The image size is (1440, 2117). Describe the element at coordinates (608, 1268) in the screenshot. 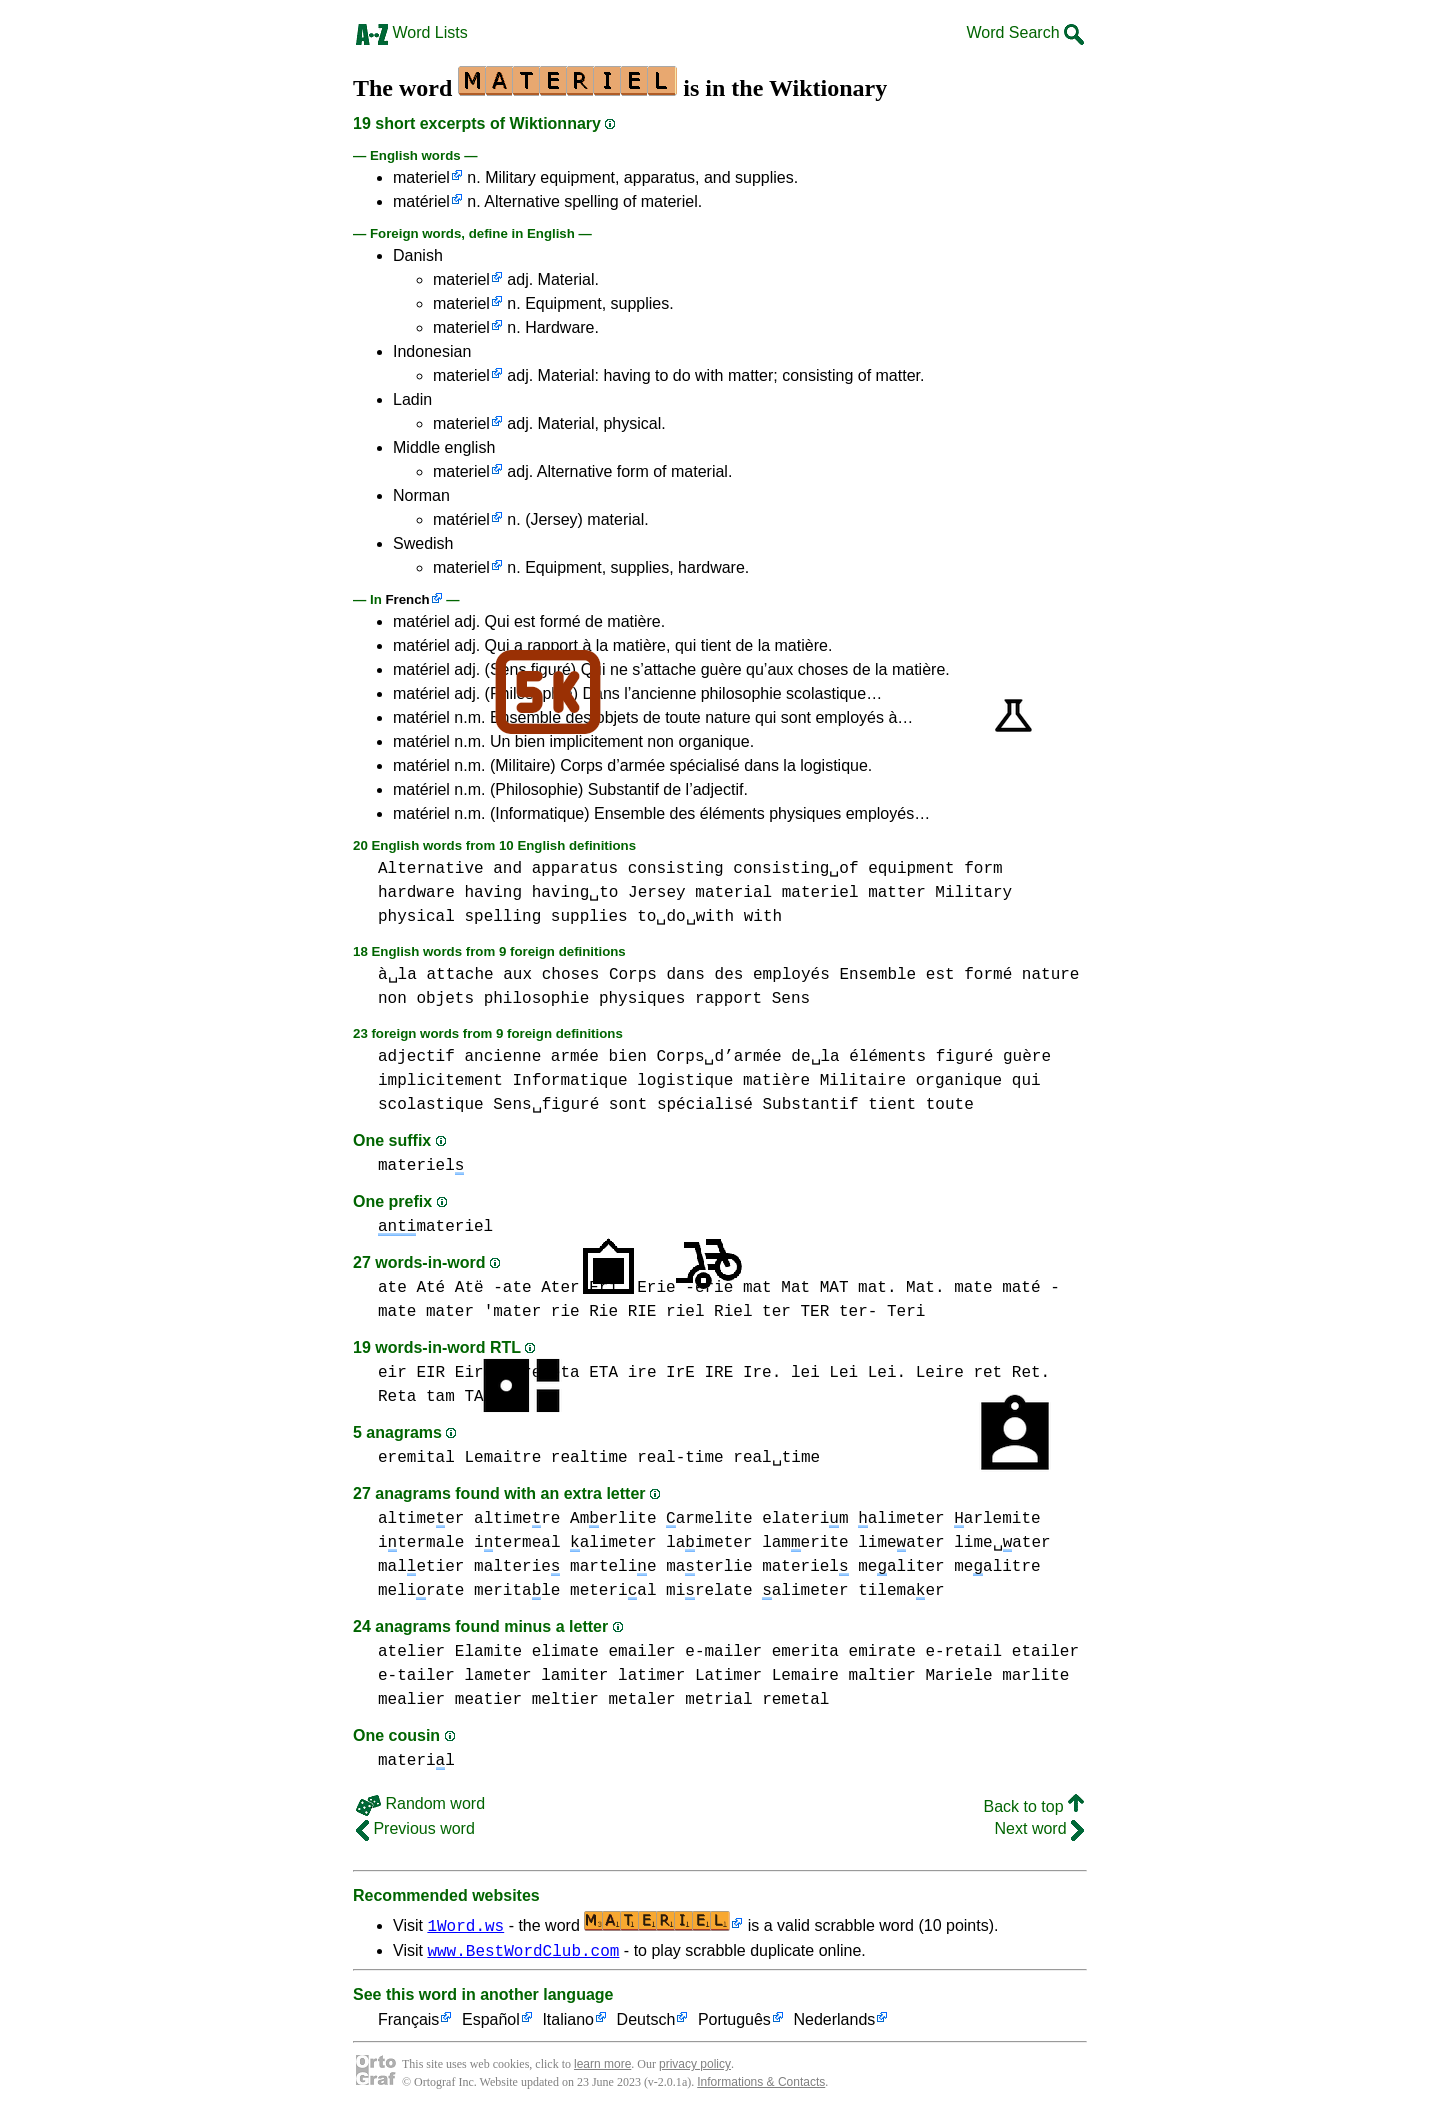

I see `view photo frame options` at that location.